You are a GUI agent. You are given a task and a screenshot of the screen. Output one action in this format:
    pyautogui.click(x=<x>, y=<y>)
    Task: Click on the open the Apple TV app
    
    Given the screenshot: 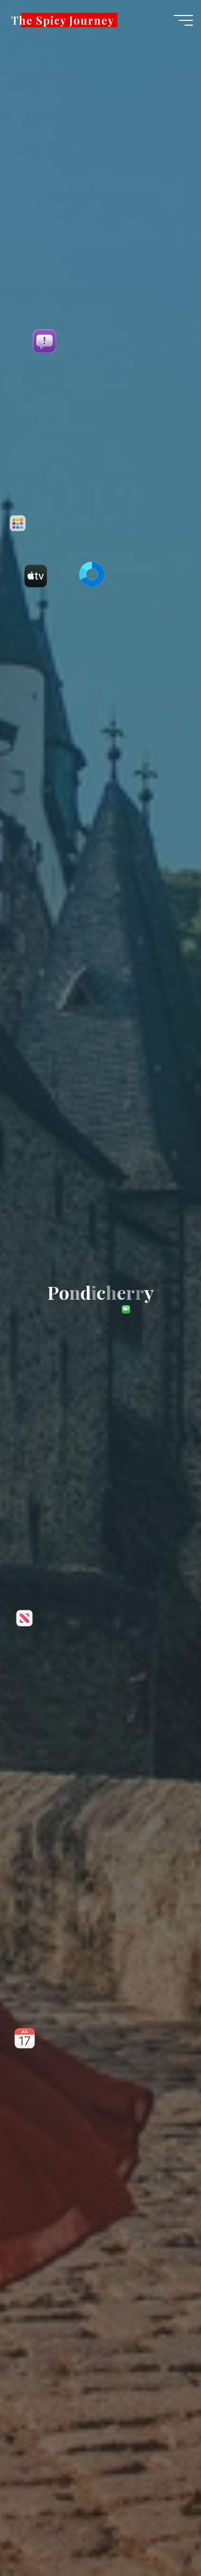 What is the action you would take?
    pyautogui.click(x=35, y=576)
    